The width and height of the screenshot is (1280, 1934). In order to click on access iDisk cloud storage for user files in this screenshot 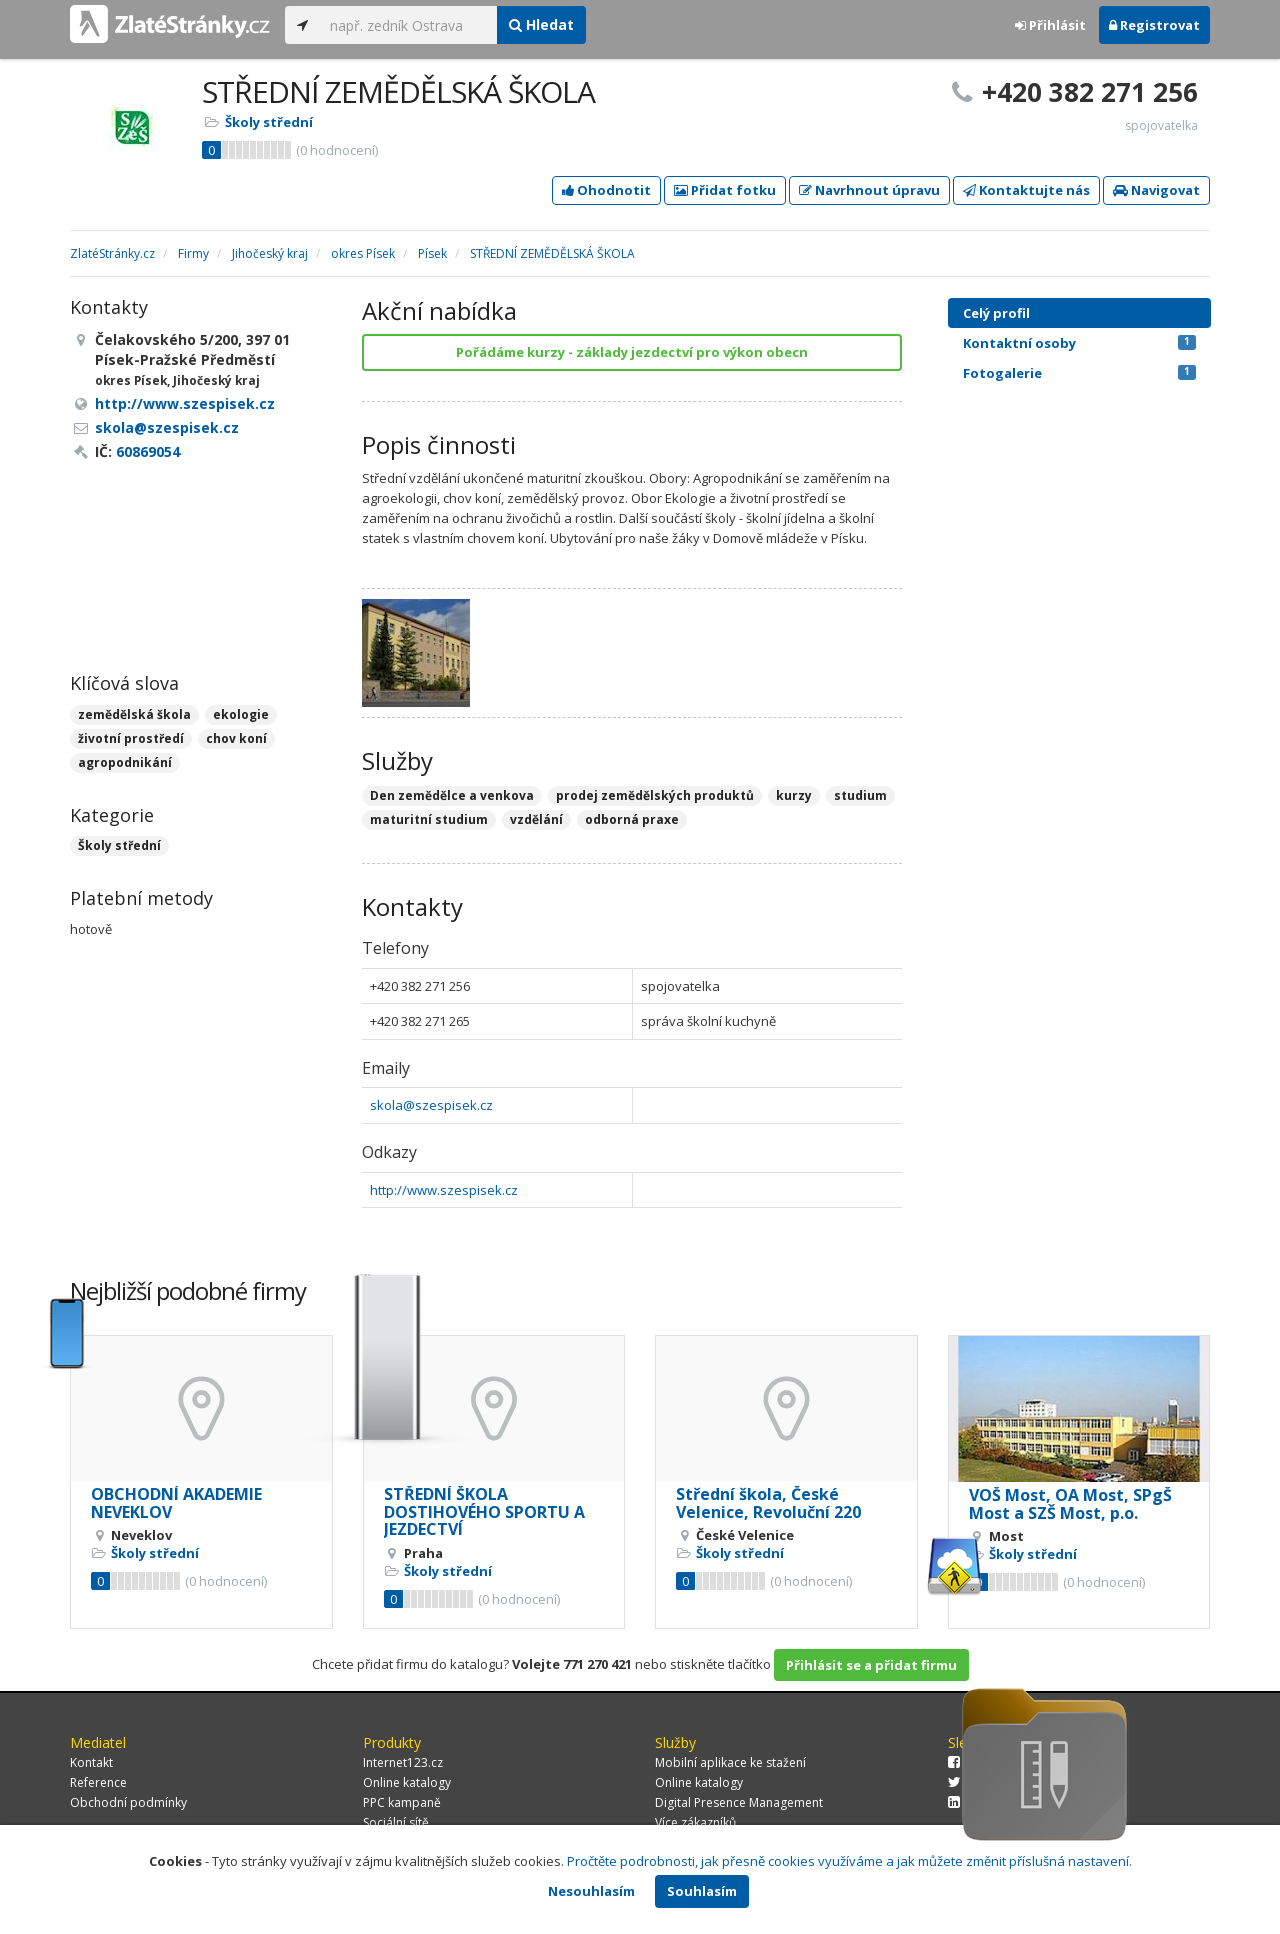, I will do `click(954, 1566)`.